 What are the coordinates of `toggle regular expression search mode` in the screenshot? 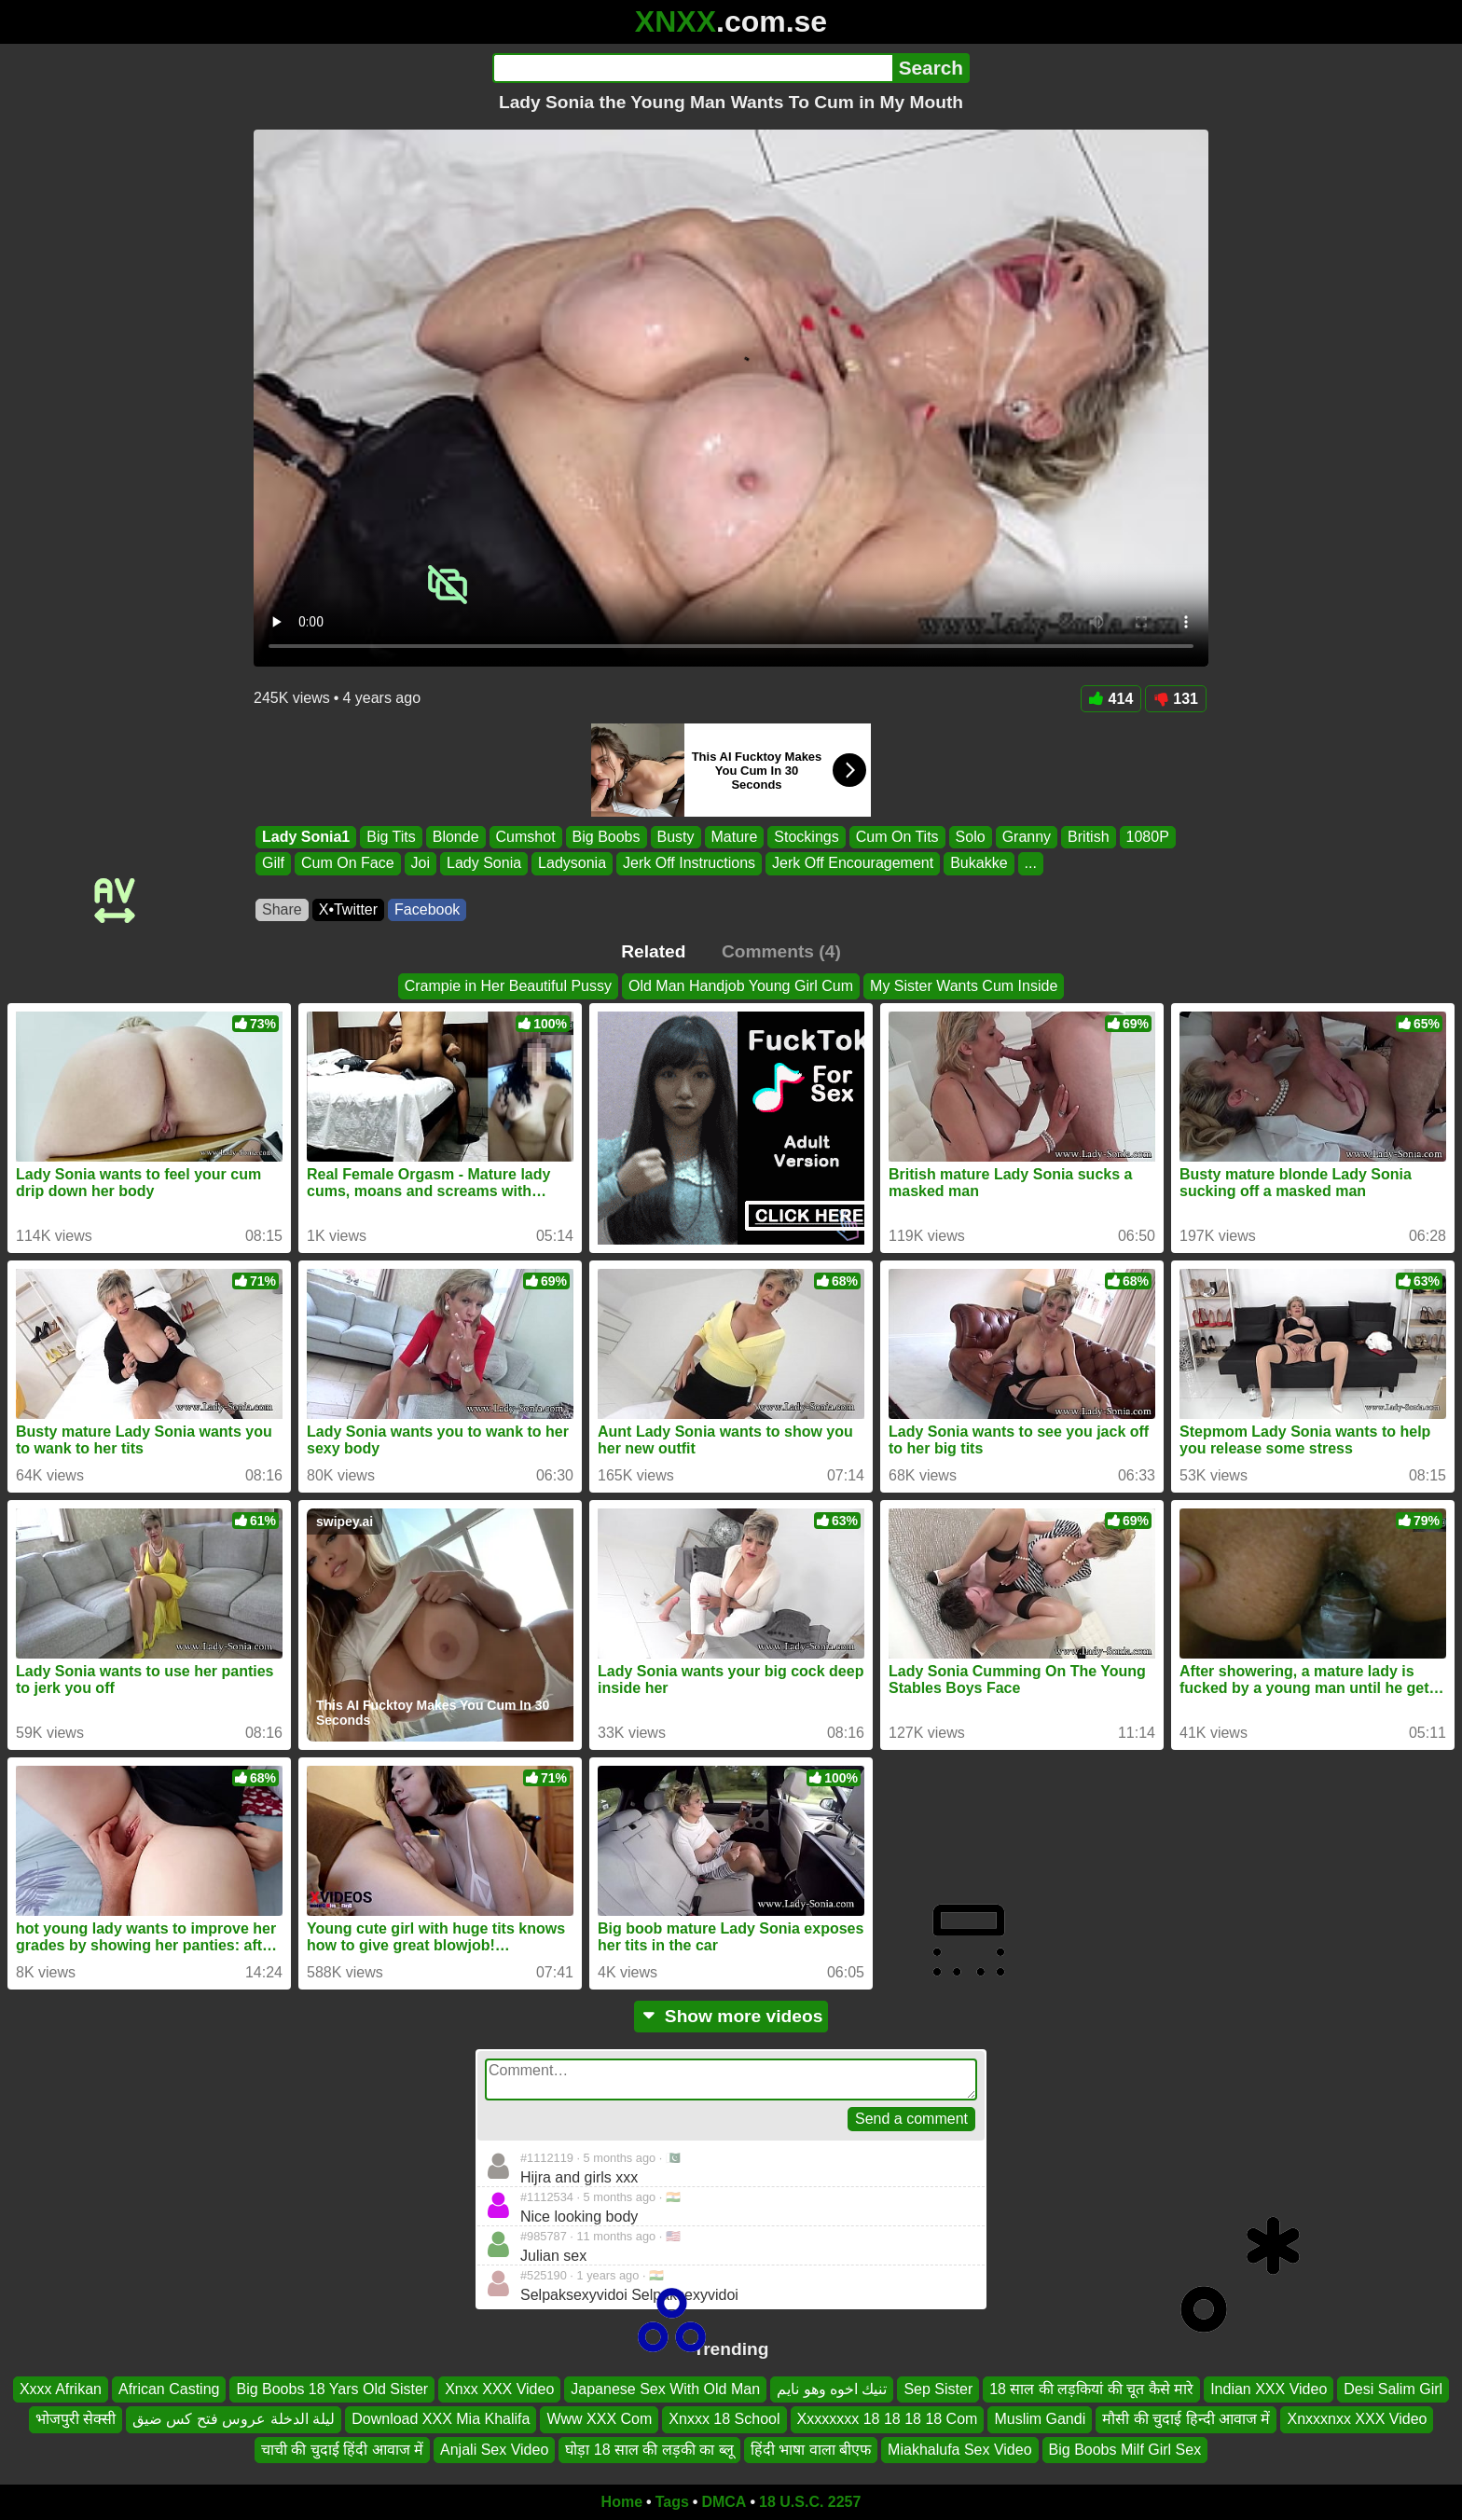 It's located at (1240, 2273).